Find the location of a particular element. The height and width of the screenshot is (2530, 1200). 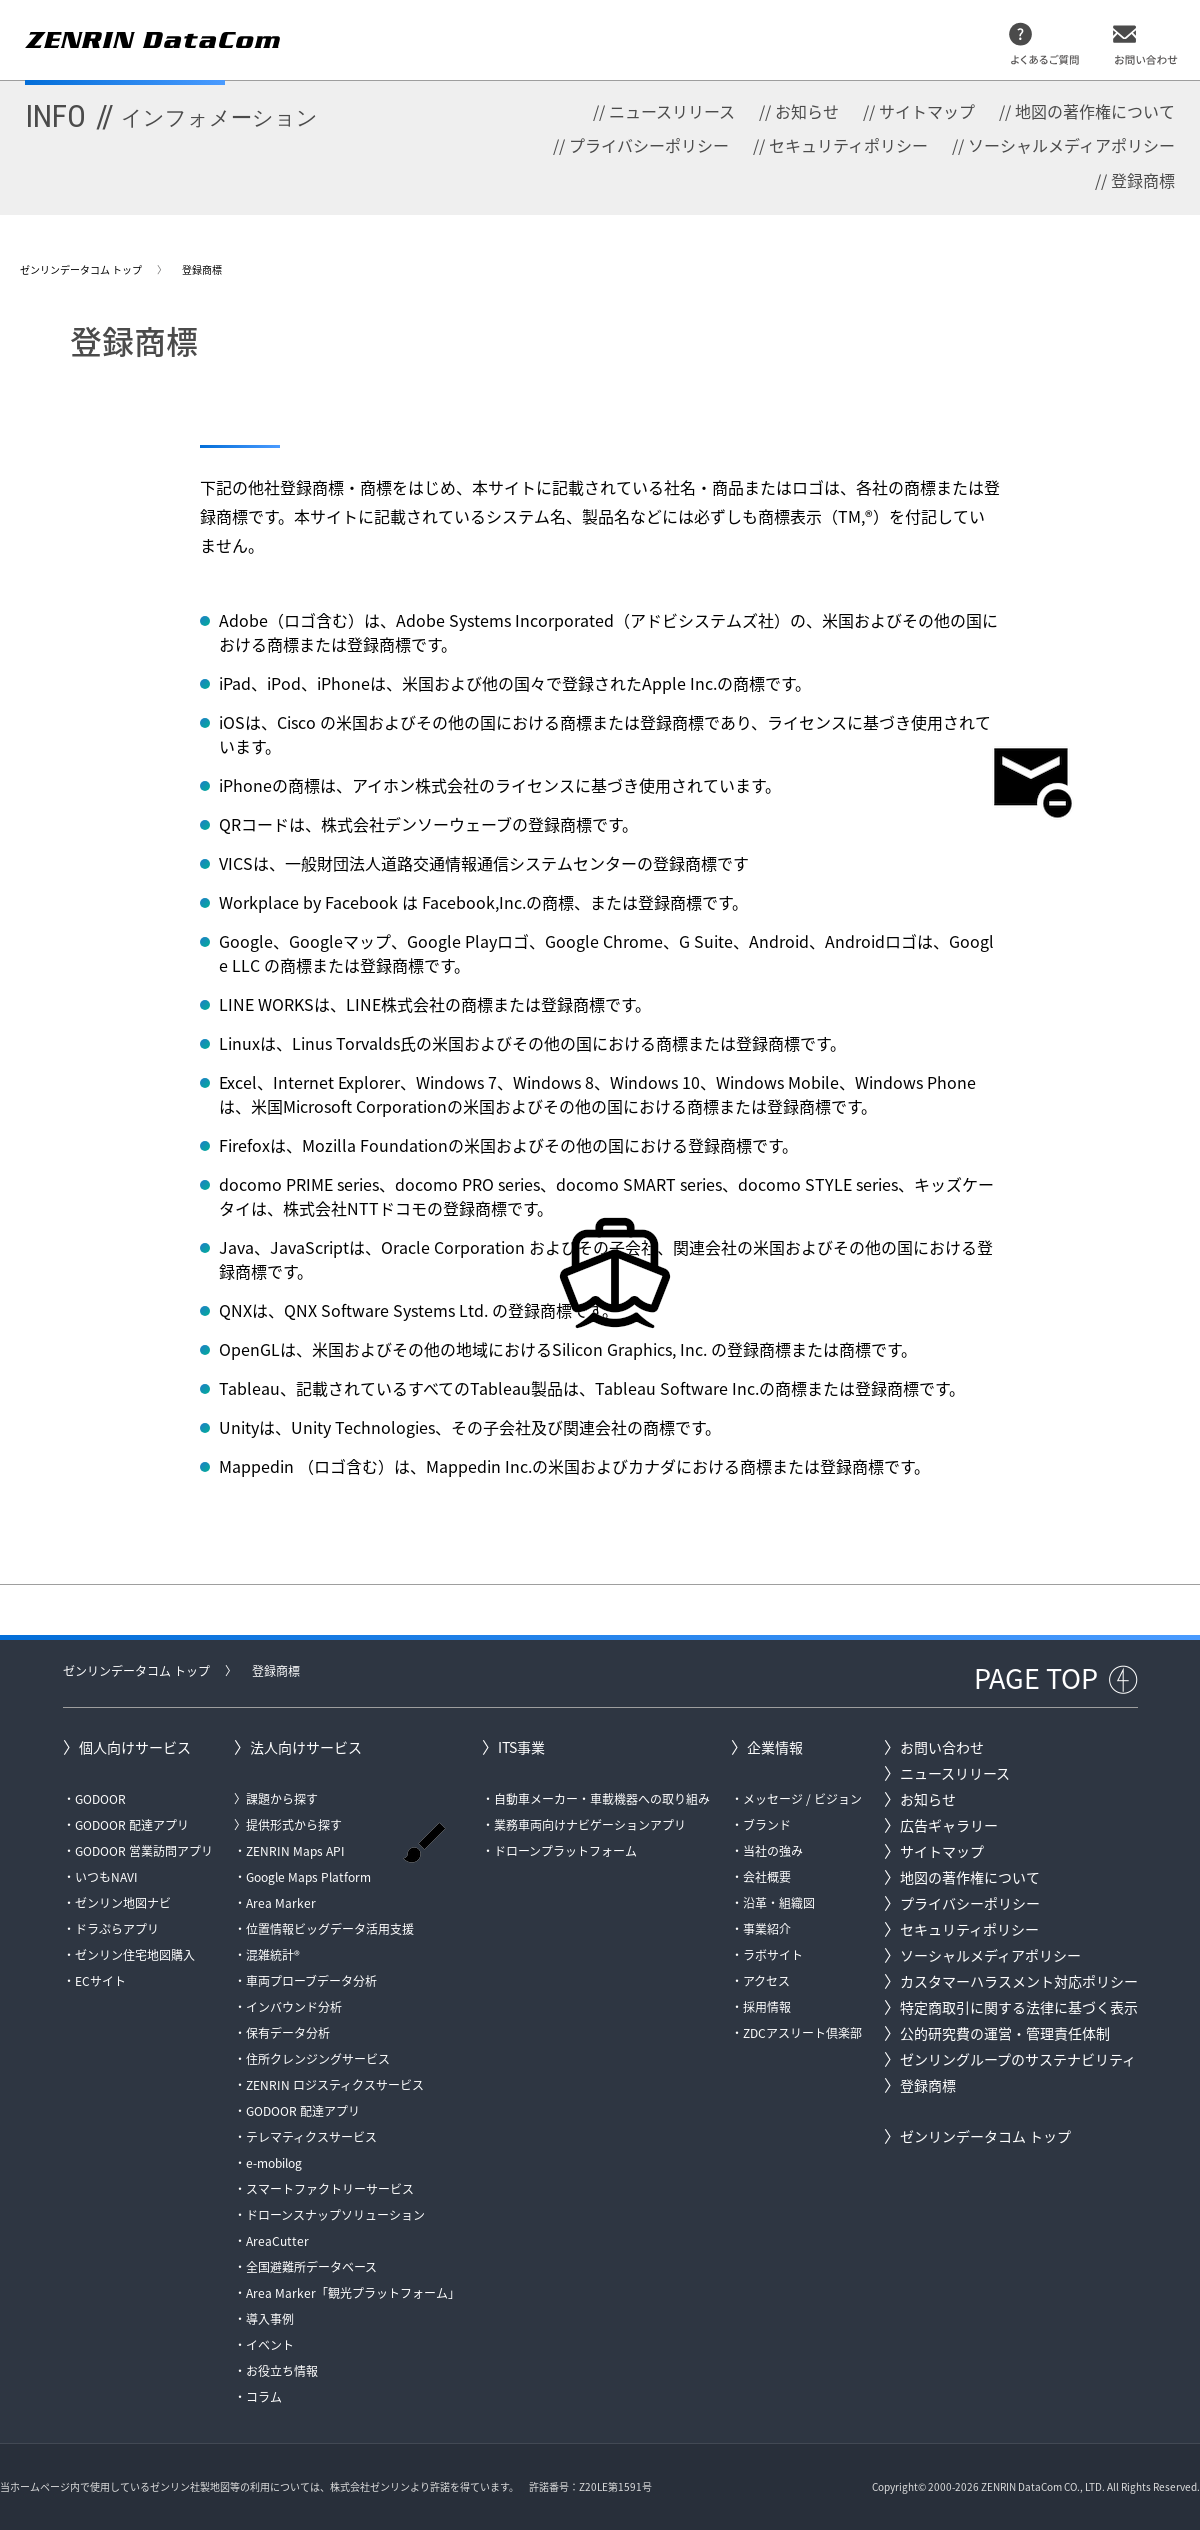

unsubscribe from a mailing list is located at coordinates (1031, 785).